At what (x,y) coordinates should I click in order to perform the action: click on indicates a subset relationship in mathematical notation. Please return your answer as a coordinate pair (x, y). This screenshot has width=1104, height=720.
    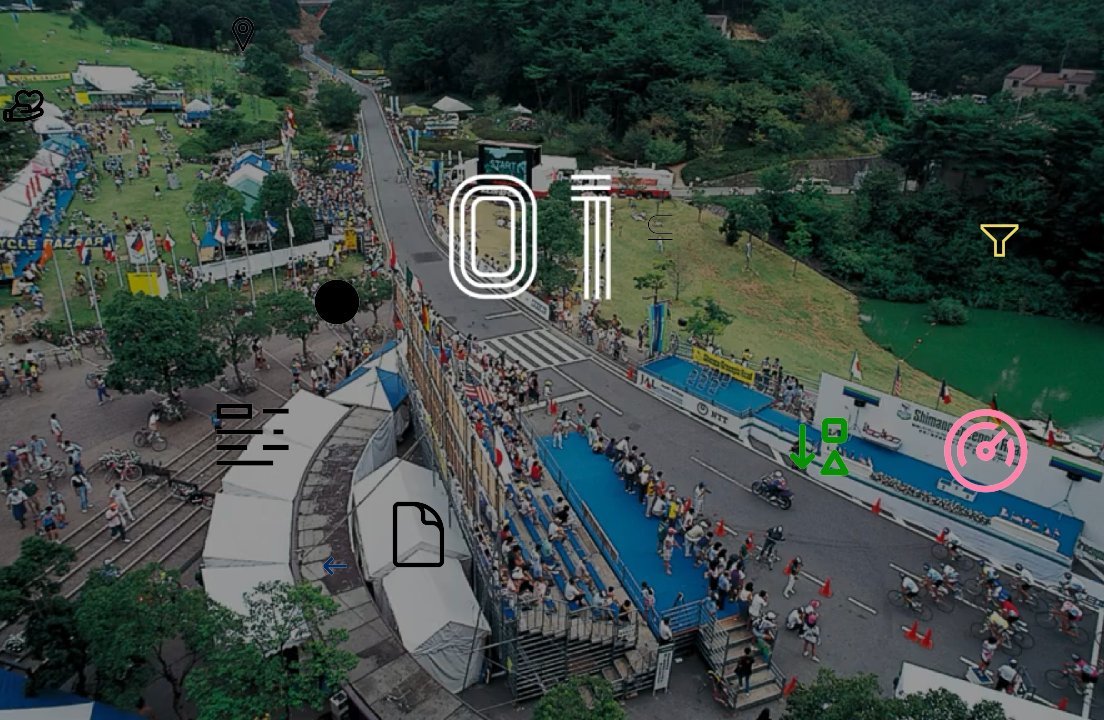
    Looking at the image, I should click on (661, 227).